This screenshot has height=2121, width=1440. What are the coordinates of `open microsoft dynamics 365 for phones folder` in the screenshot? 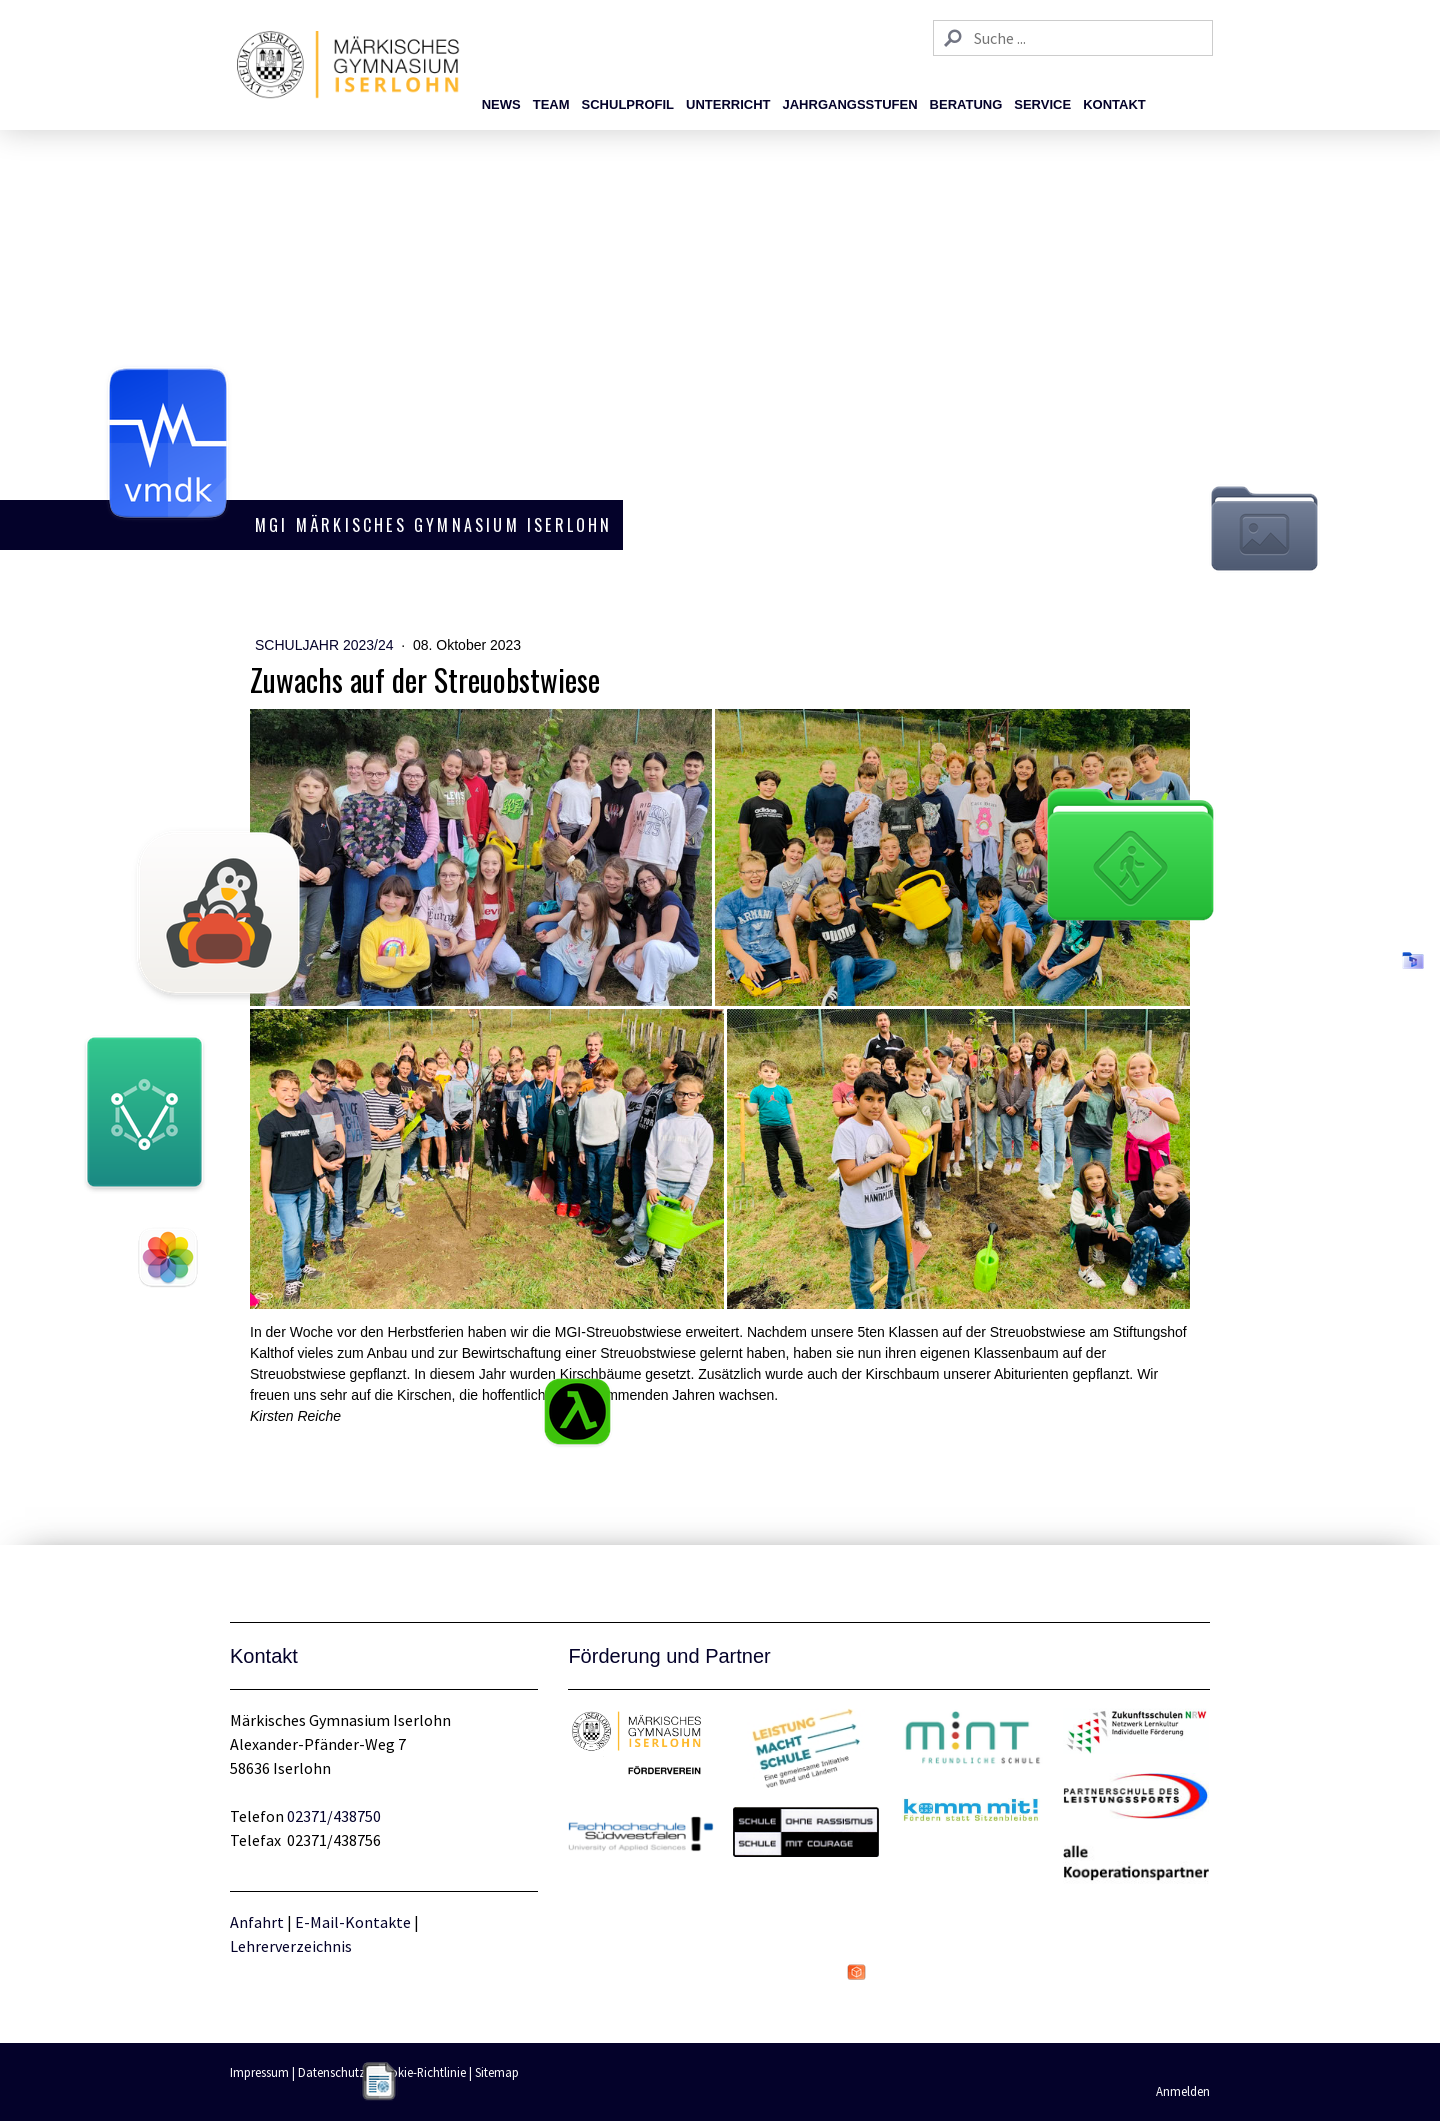 It's located at (1413, 961).